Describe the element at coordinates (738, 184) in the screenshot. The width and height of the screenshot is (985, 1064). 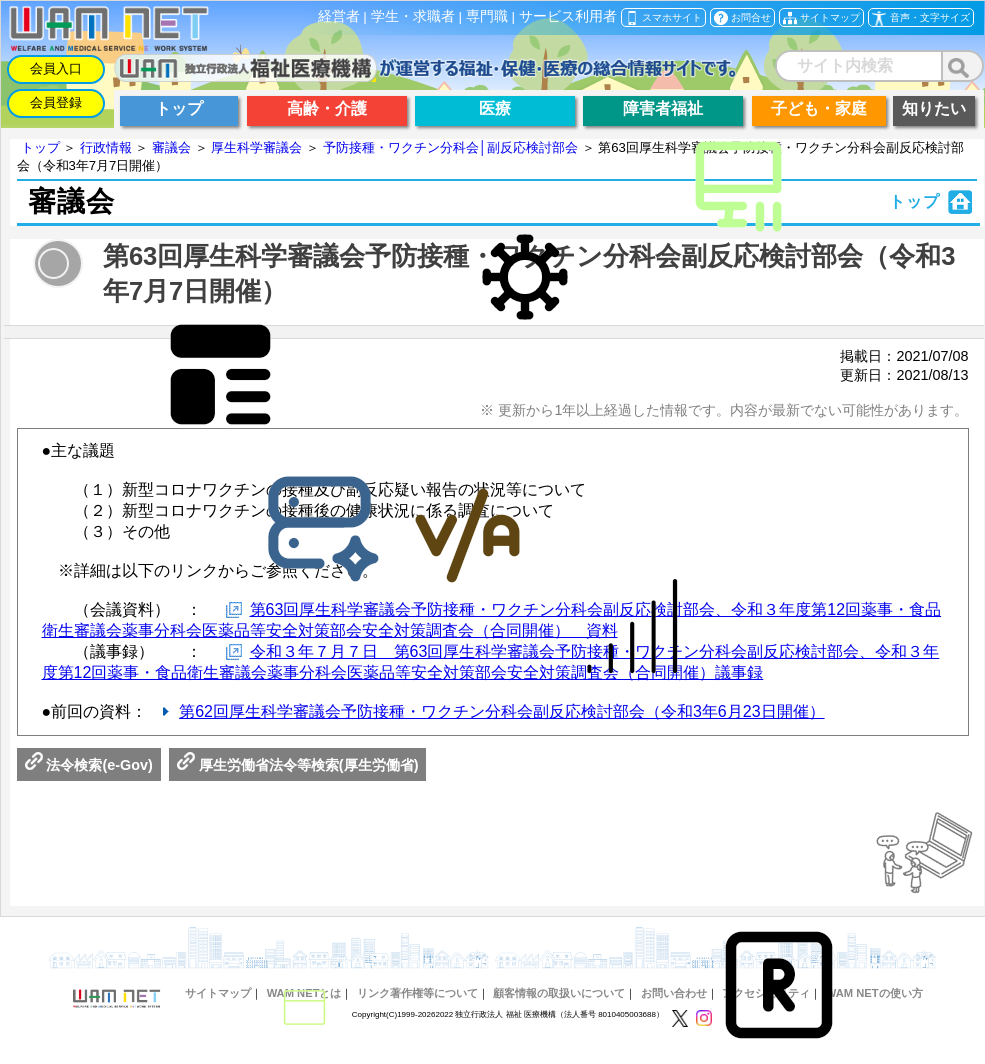
I see `pause media playback on desktop display` at that location.